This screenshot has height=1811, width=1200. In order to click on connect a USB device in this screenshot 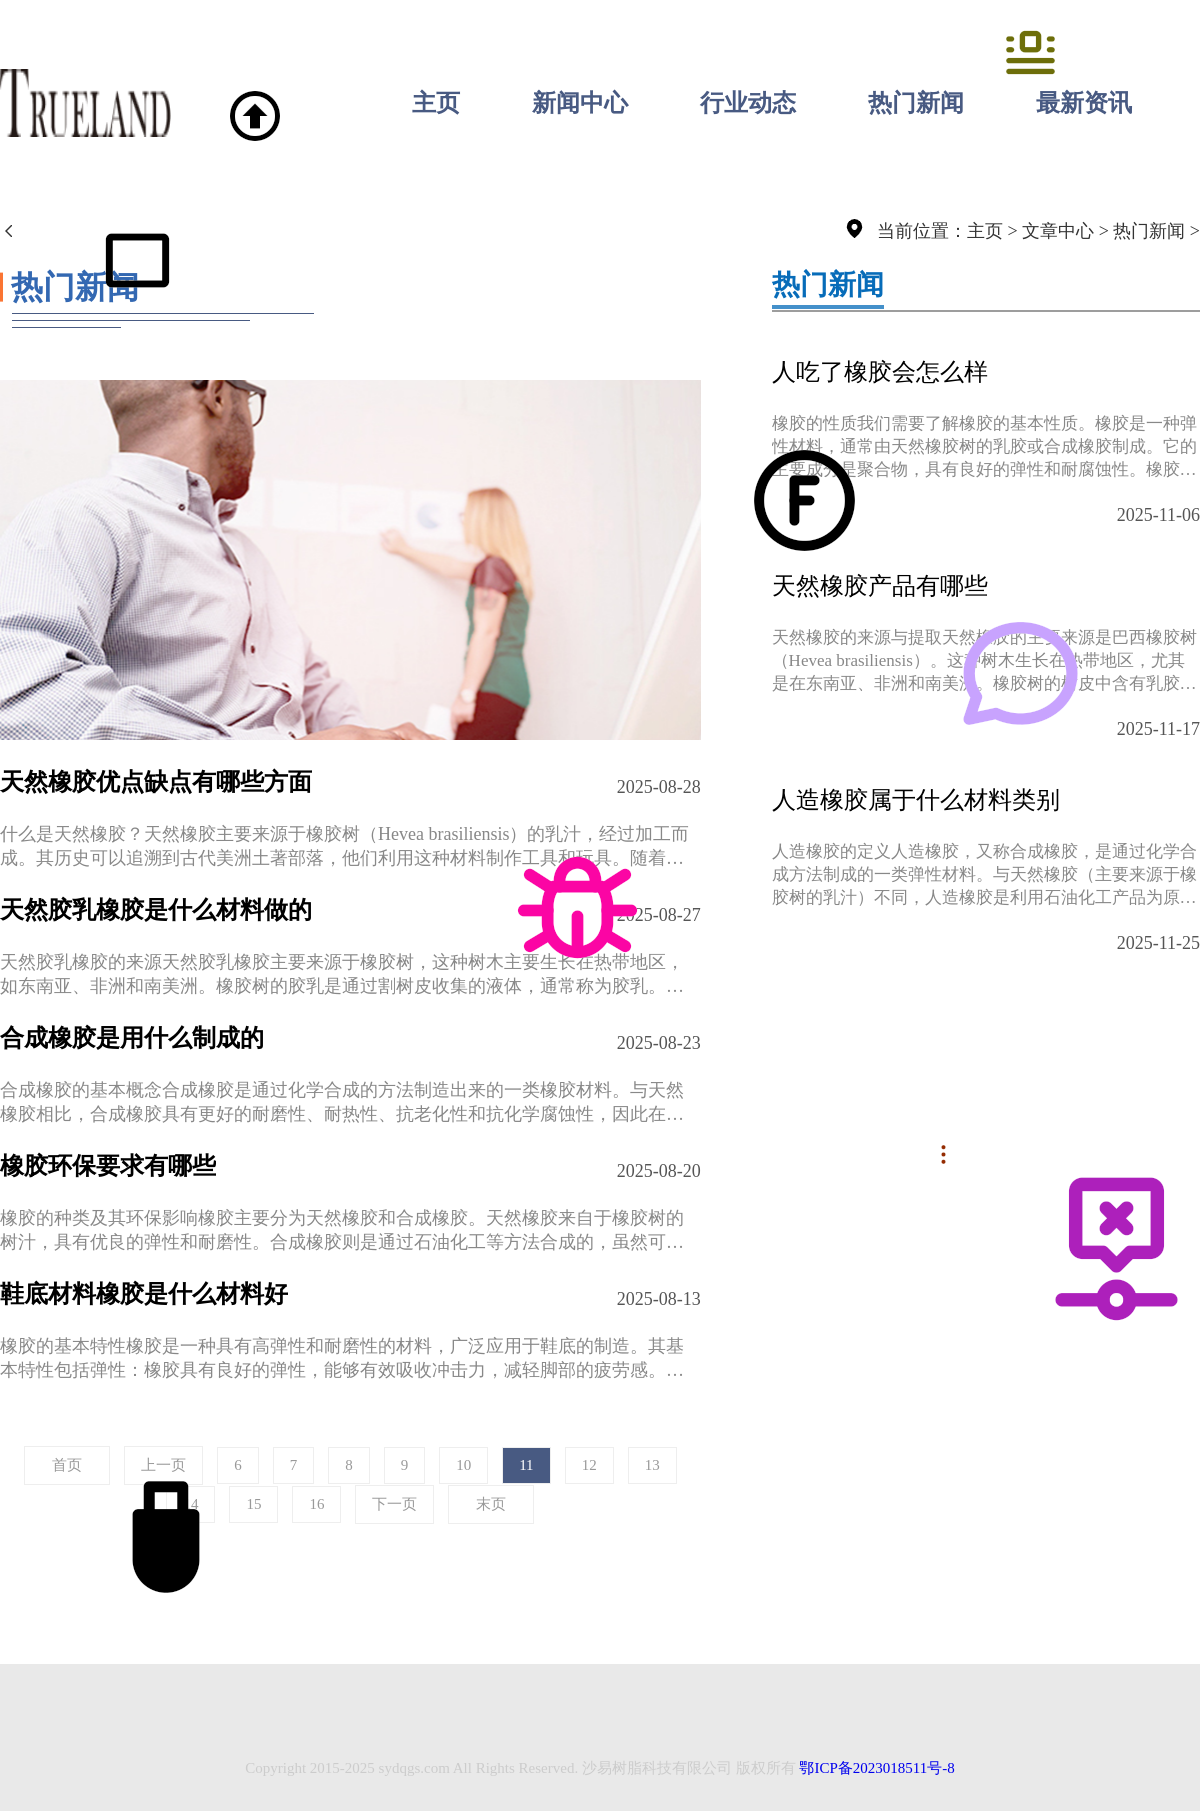, I will do `click(166, 1537)`.